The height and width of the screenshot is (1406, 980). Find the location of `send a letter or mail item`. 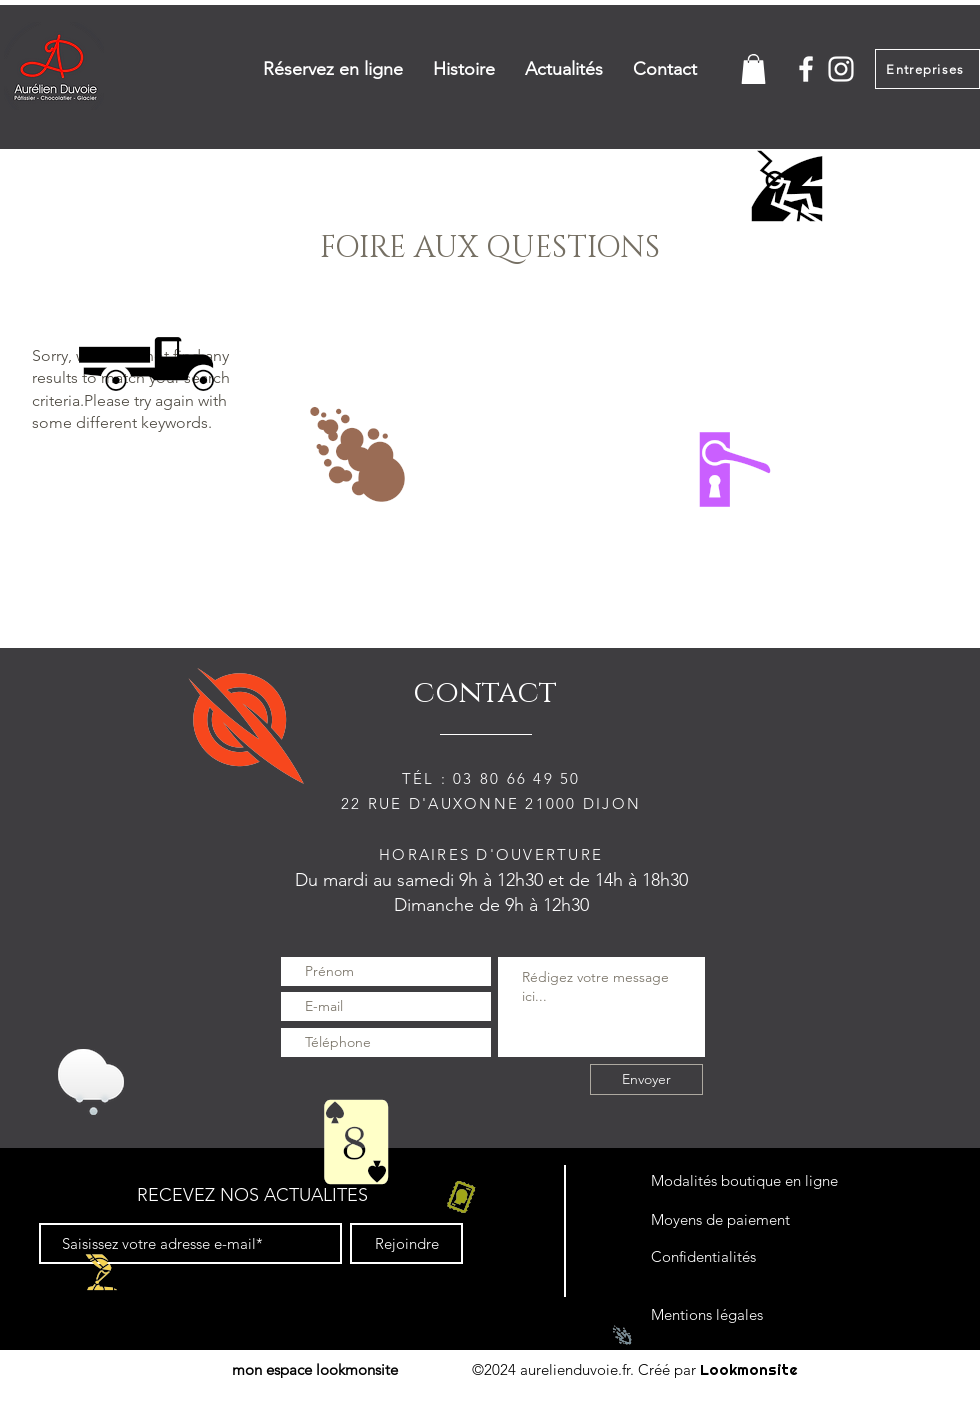

send a letter or mail item is located at coordinates (461, 1197).